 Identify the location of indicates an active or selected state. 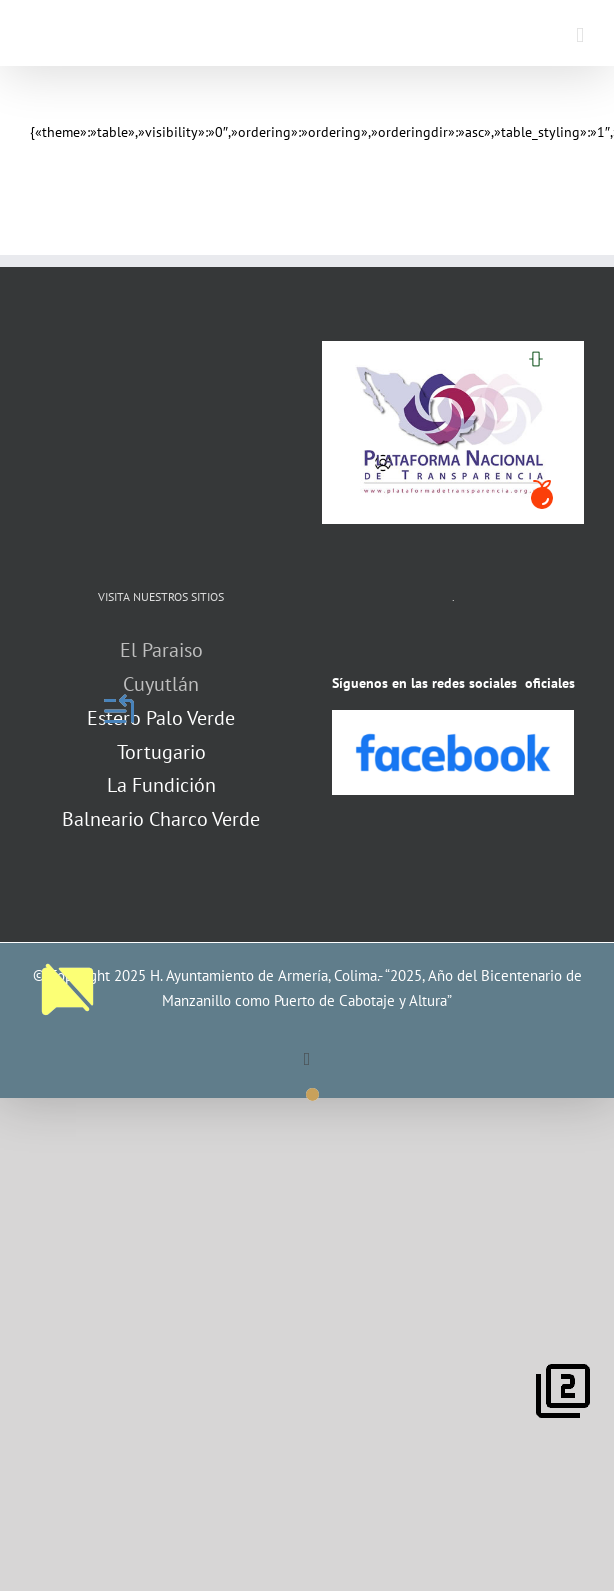
(312, 1094).